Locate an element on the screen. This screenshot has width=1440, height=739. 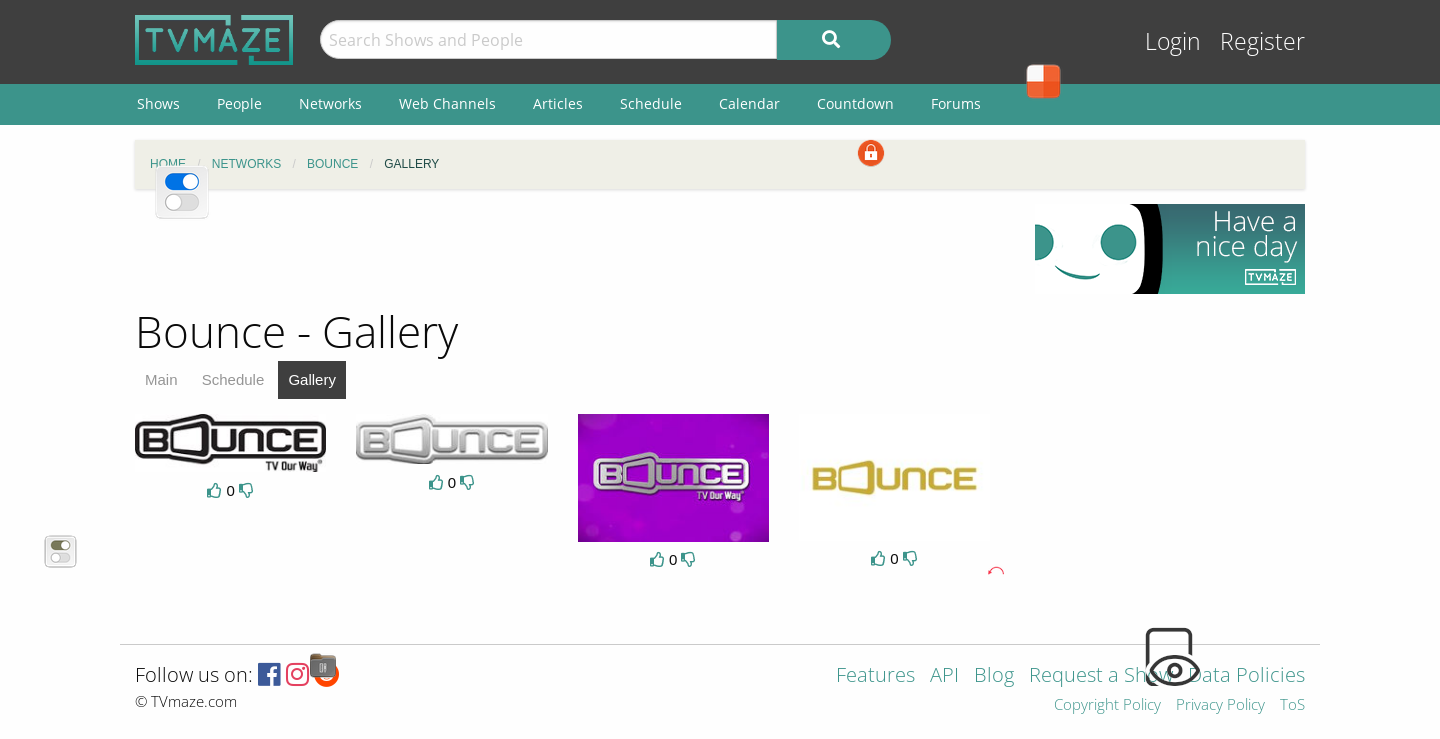
switch to the top-left workspace is located at coordinates (1043, 81).